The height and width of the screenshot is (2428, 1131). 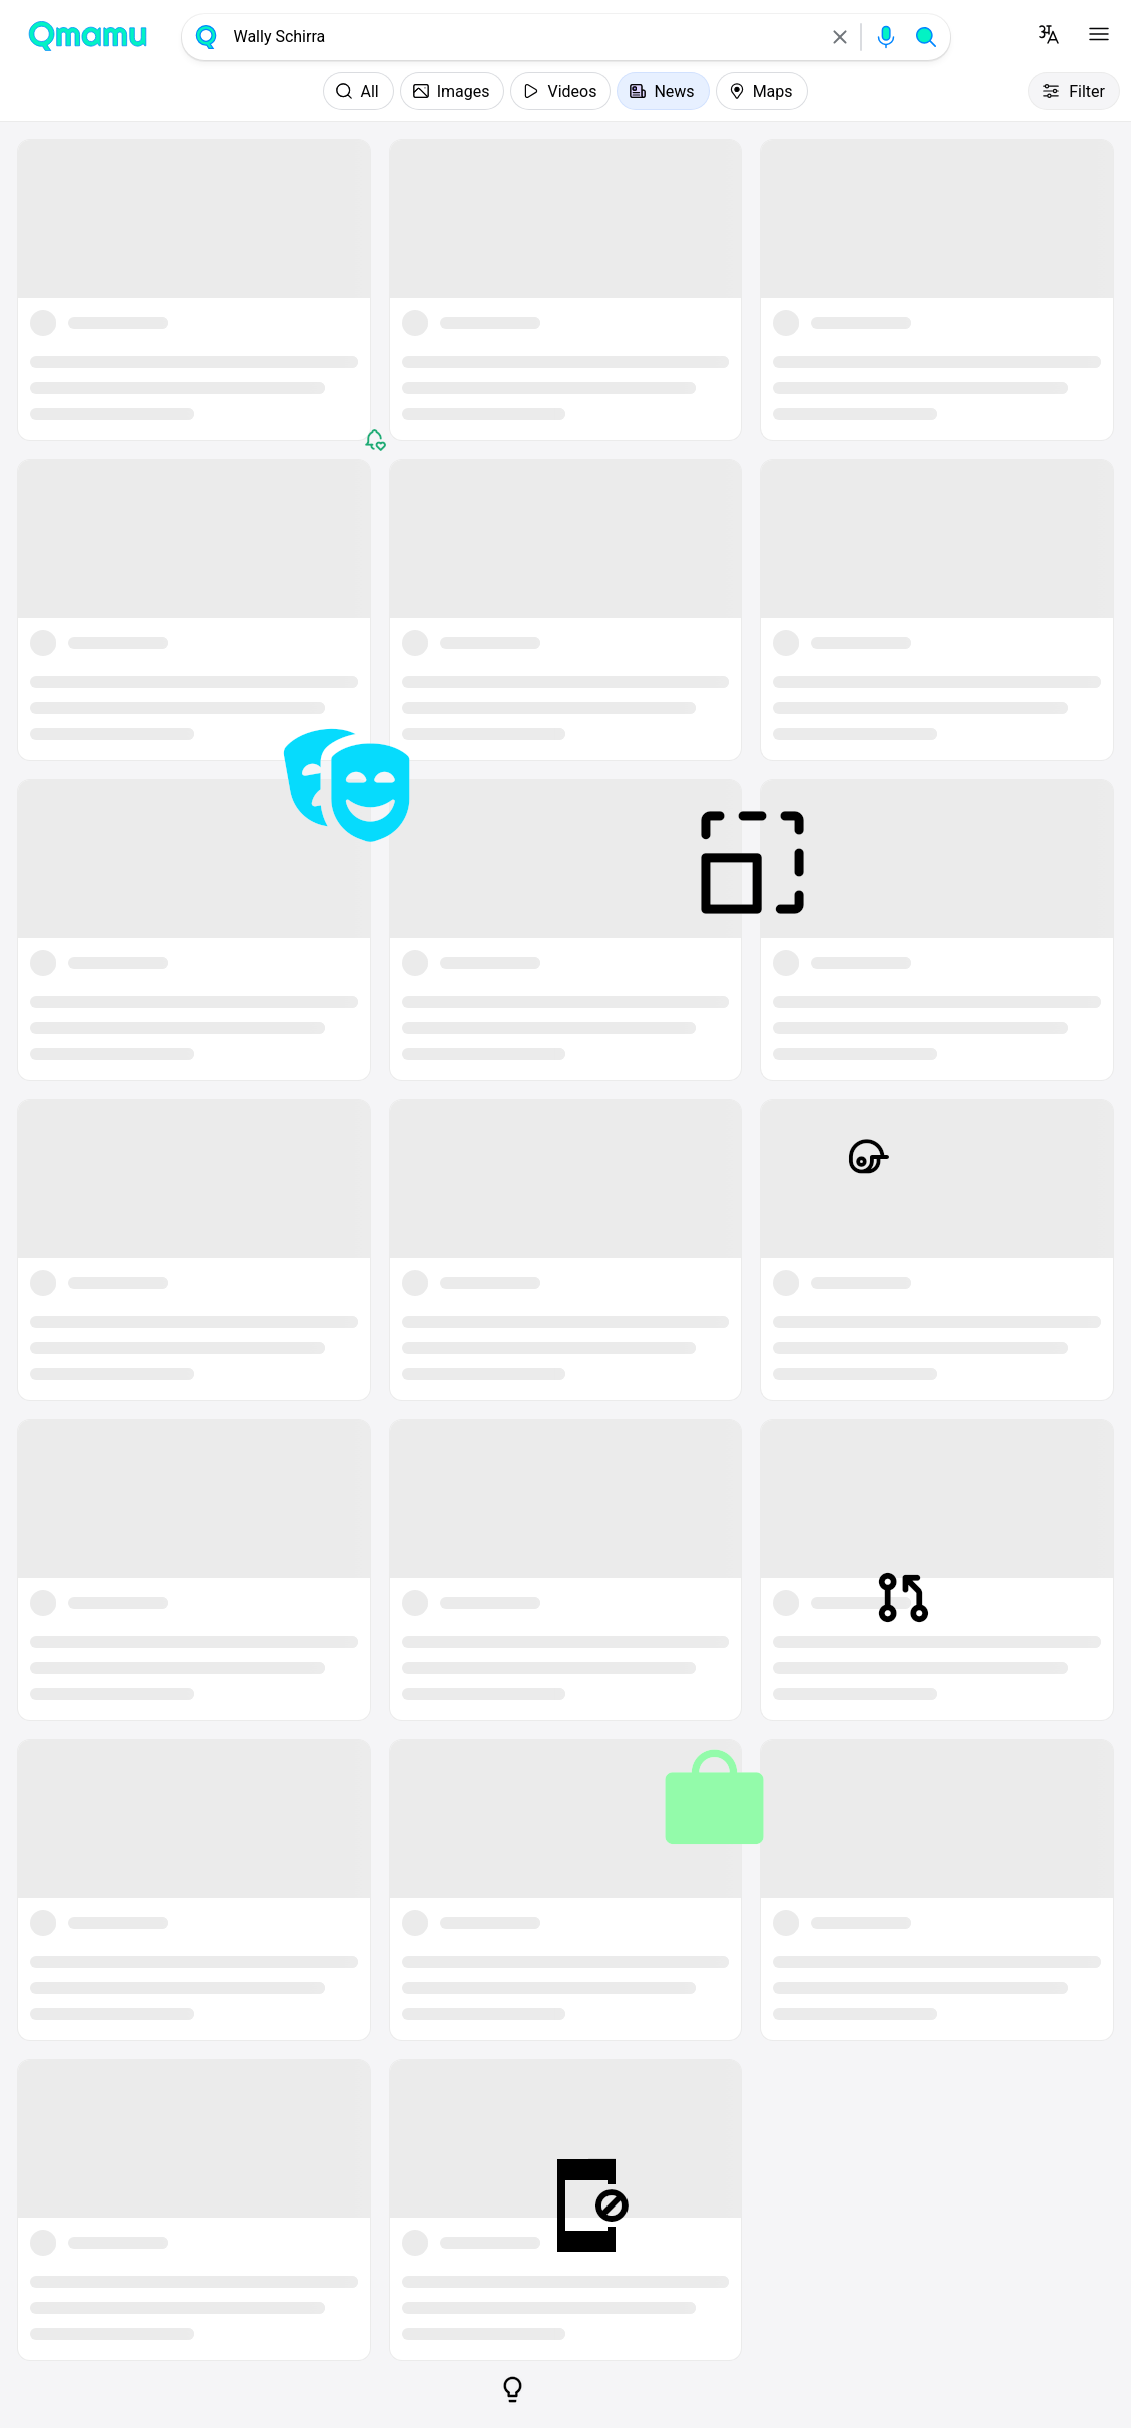 I want to click on resize a window or element, so click(x=752, y=862).